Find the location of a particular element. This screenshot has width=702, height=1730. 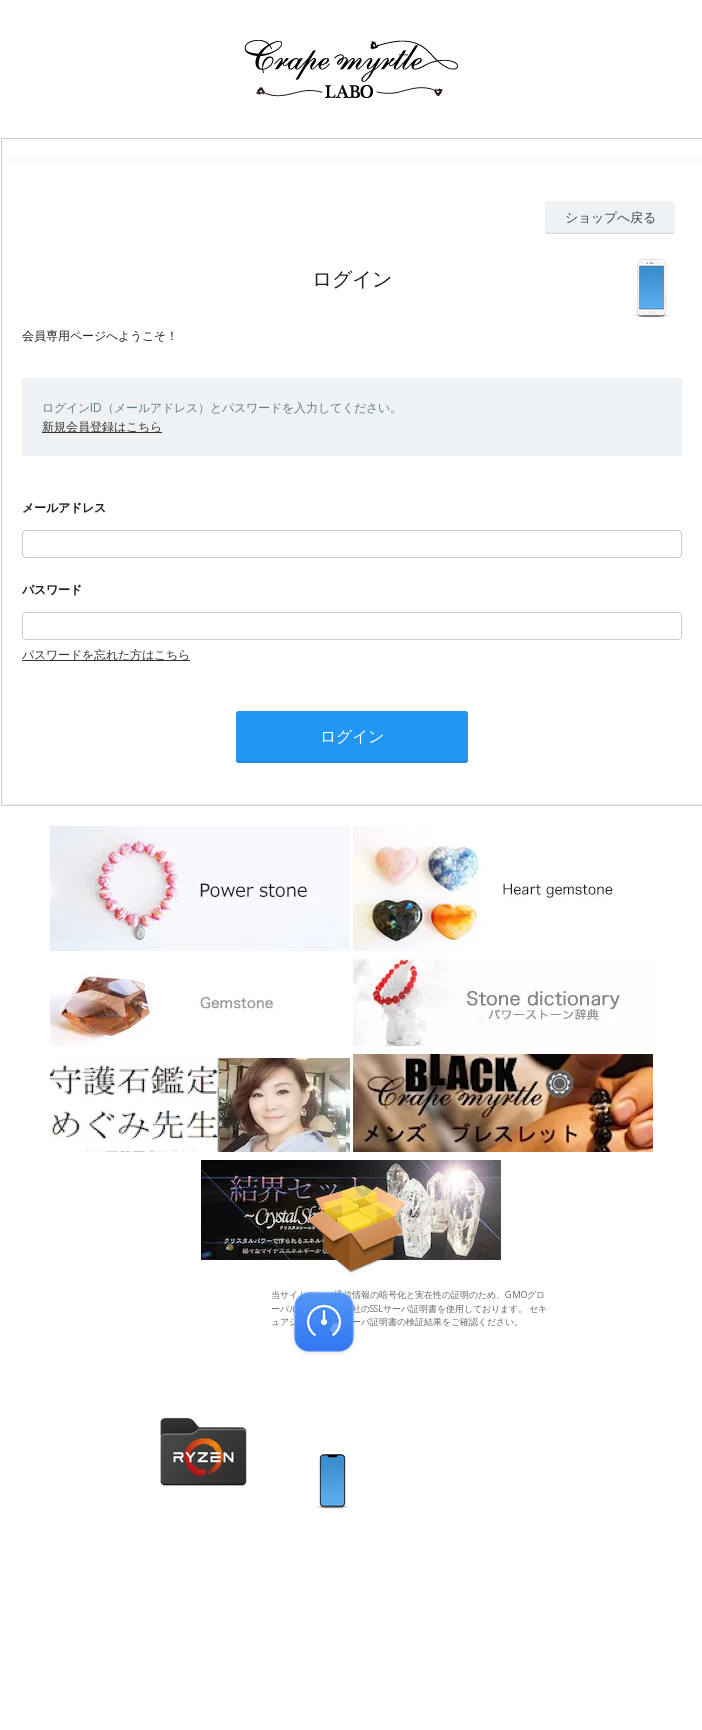

folder containing AMD Ryzen-related files or software is located at coordinates (203, 1454).